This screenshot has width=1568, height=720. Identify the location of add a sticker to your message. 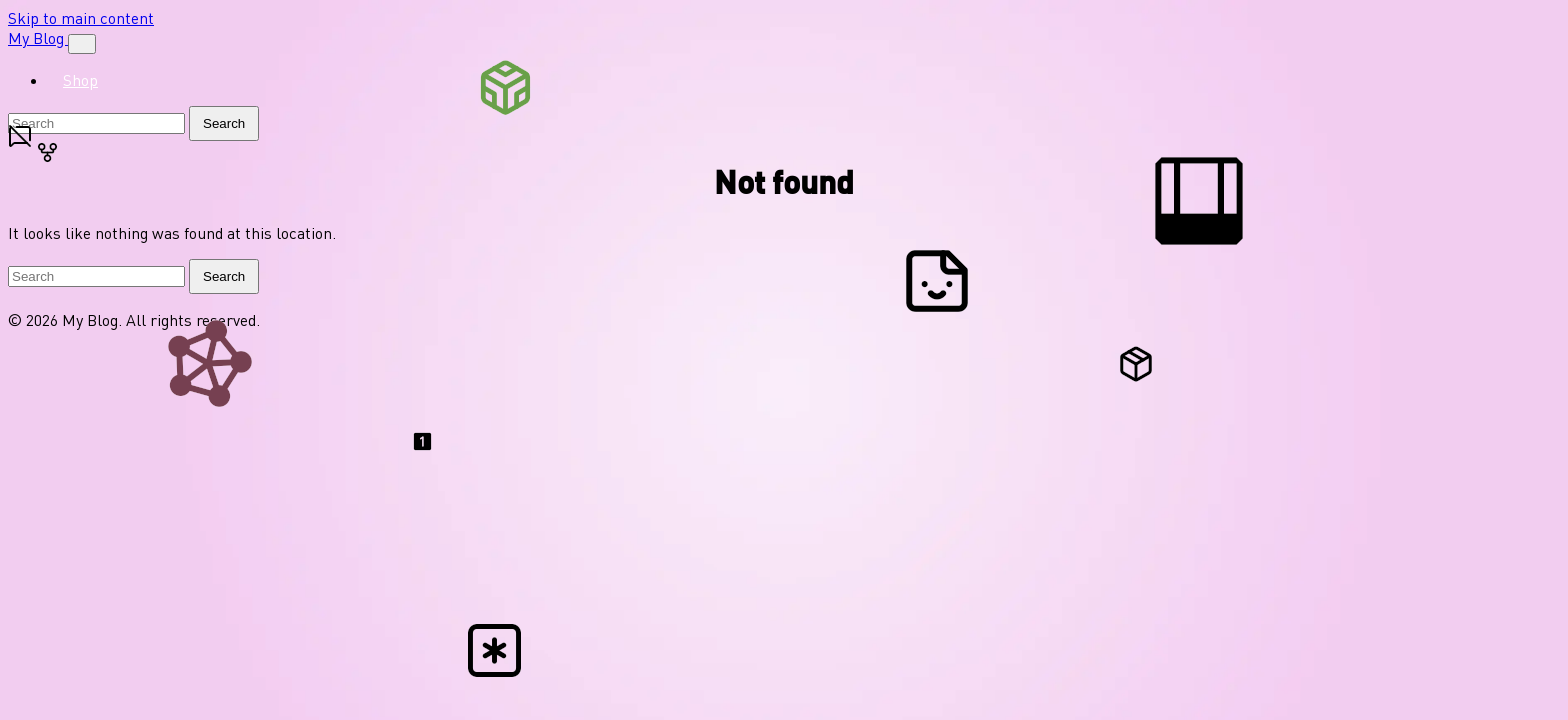
(937, 281).